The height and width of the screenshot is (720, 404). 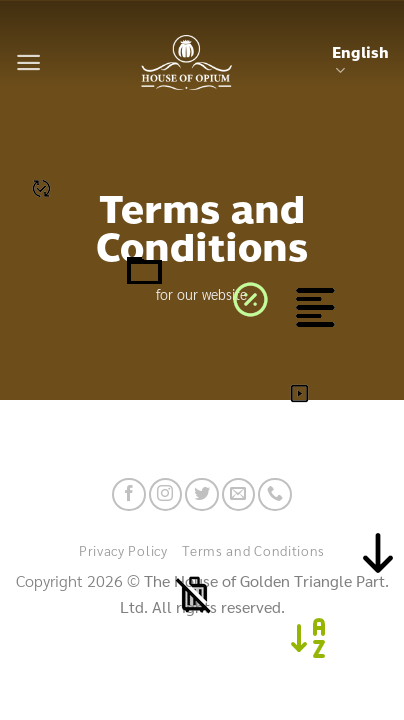 I want to click on no luggage allowed in this area, so click(x=194, y=594).